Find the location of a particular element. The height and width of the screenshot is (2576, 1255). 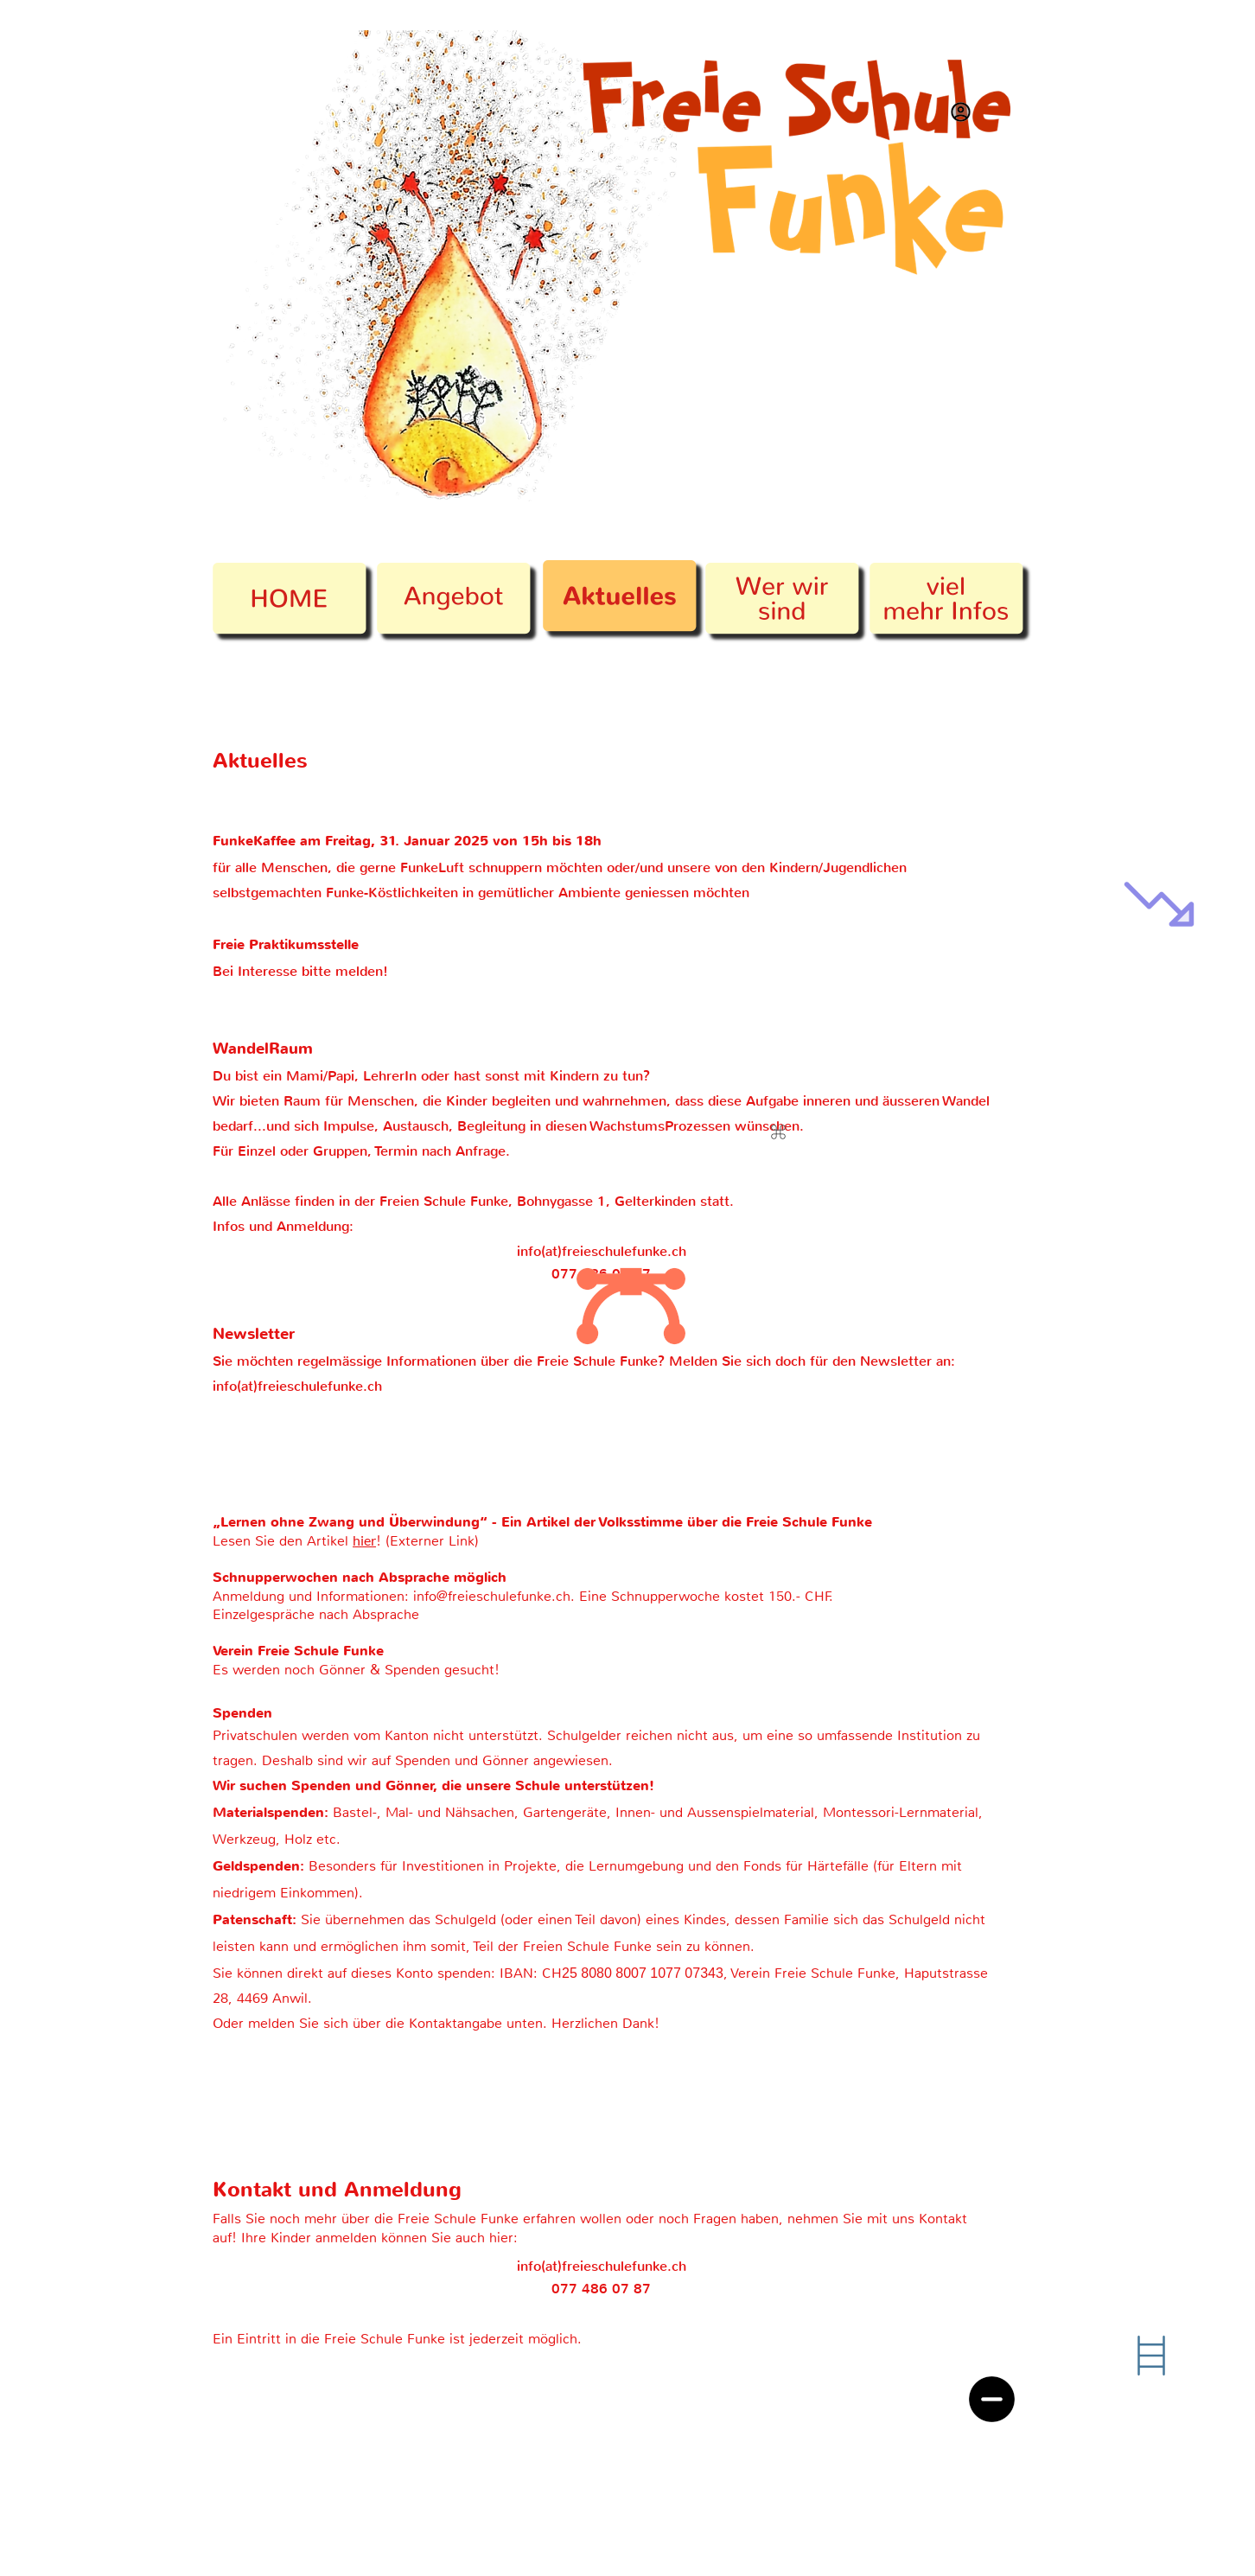

access vector editing tools is located at coordinates (631, 1306).